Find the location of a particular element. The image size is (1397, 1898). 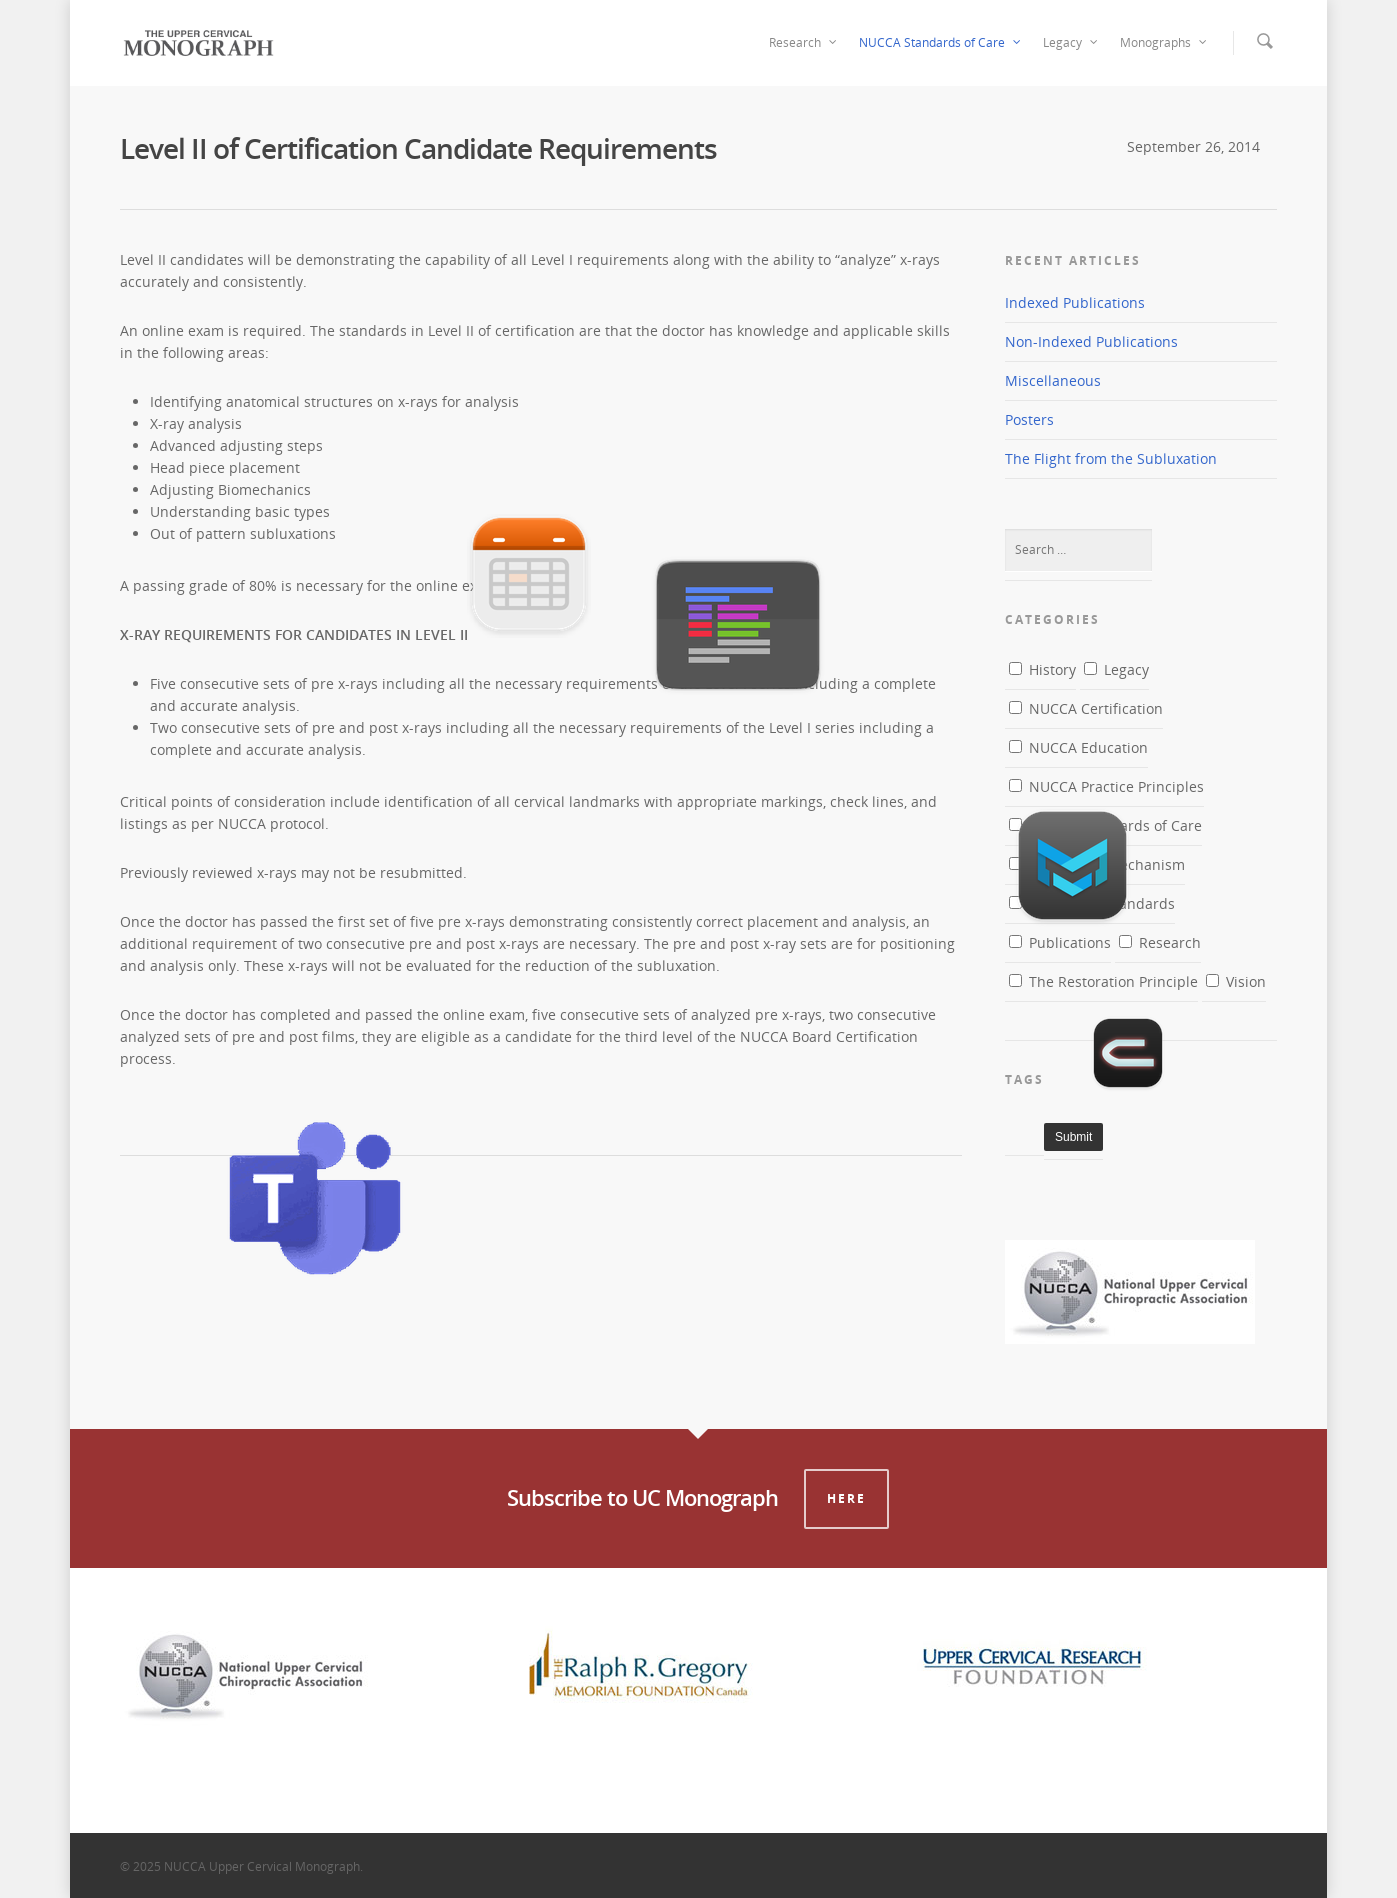

launch crysis game is located at coordinates (1128, 1053).